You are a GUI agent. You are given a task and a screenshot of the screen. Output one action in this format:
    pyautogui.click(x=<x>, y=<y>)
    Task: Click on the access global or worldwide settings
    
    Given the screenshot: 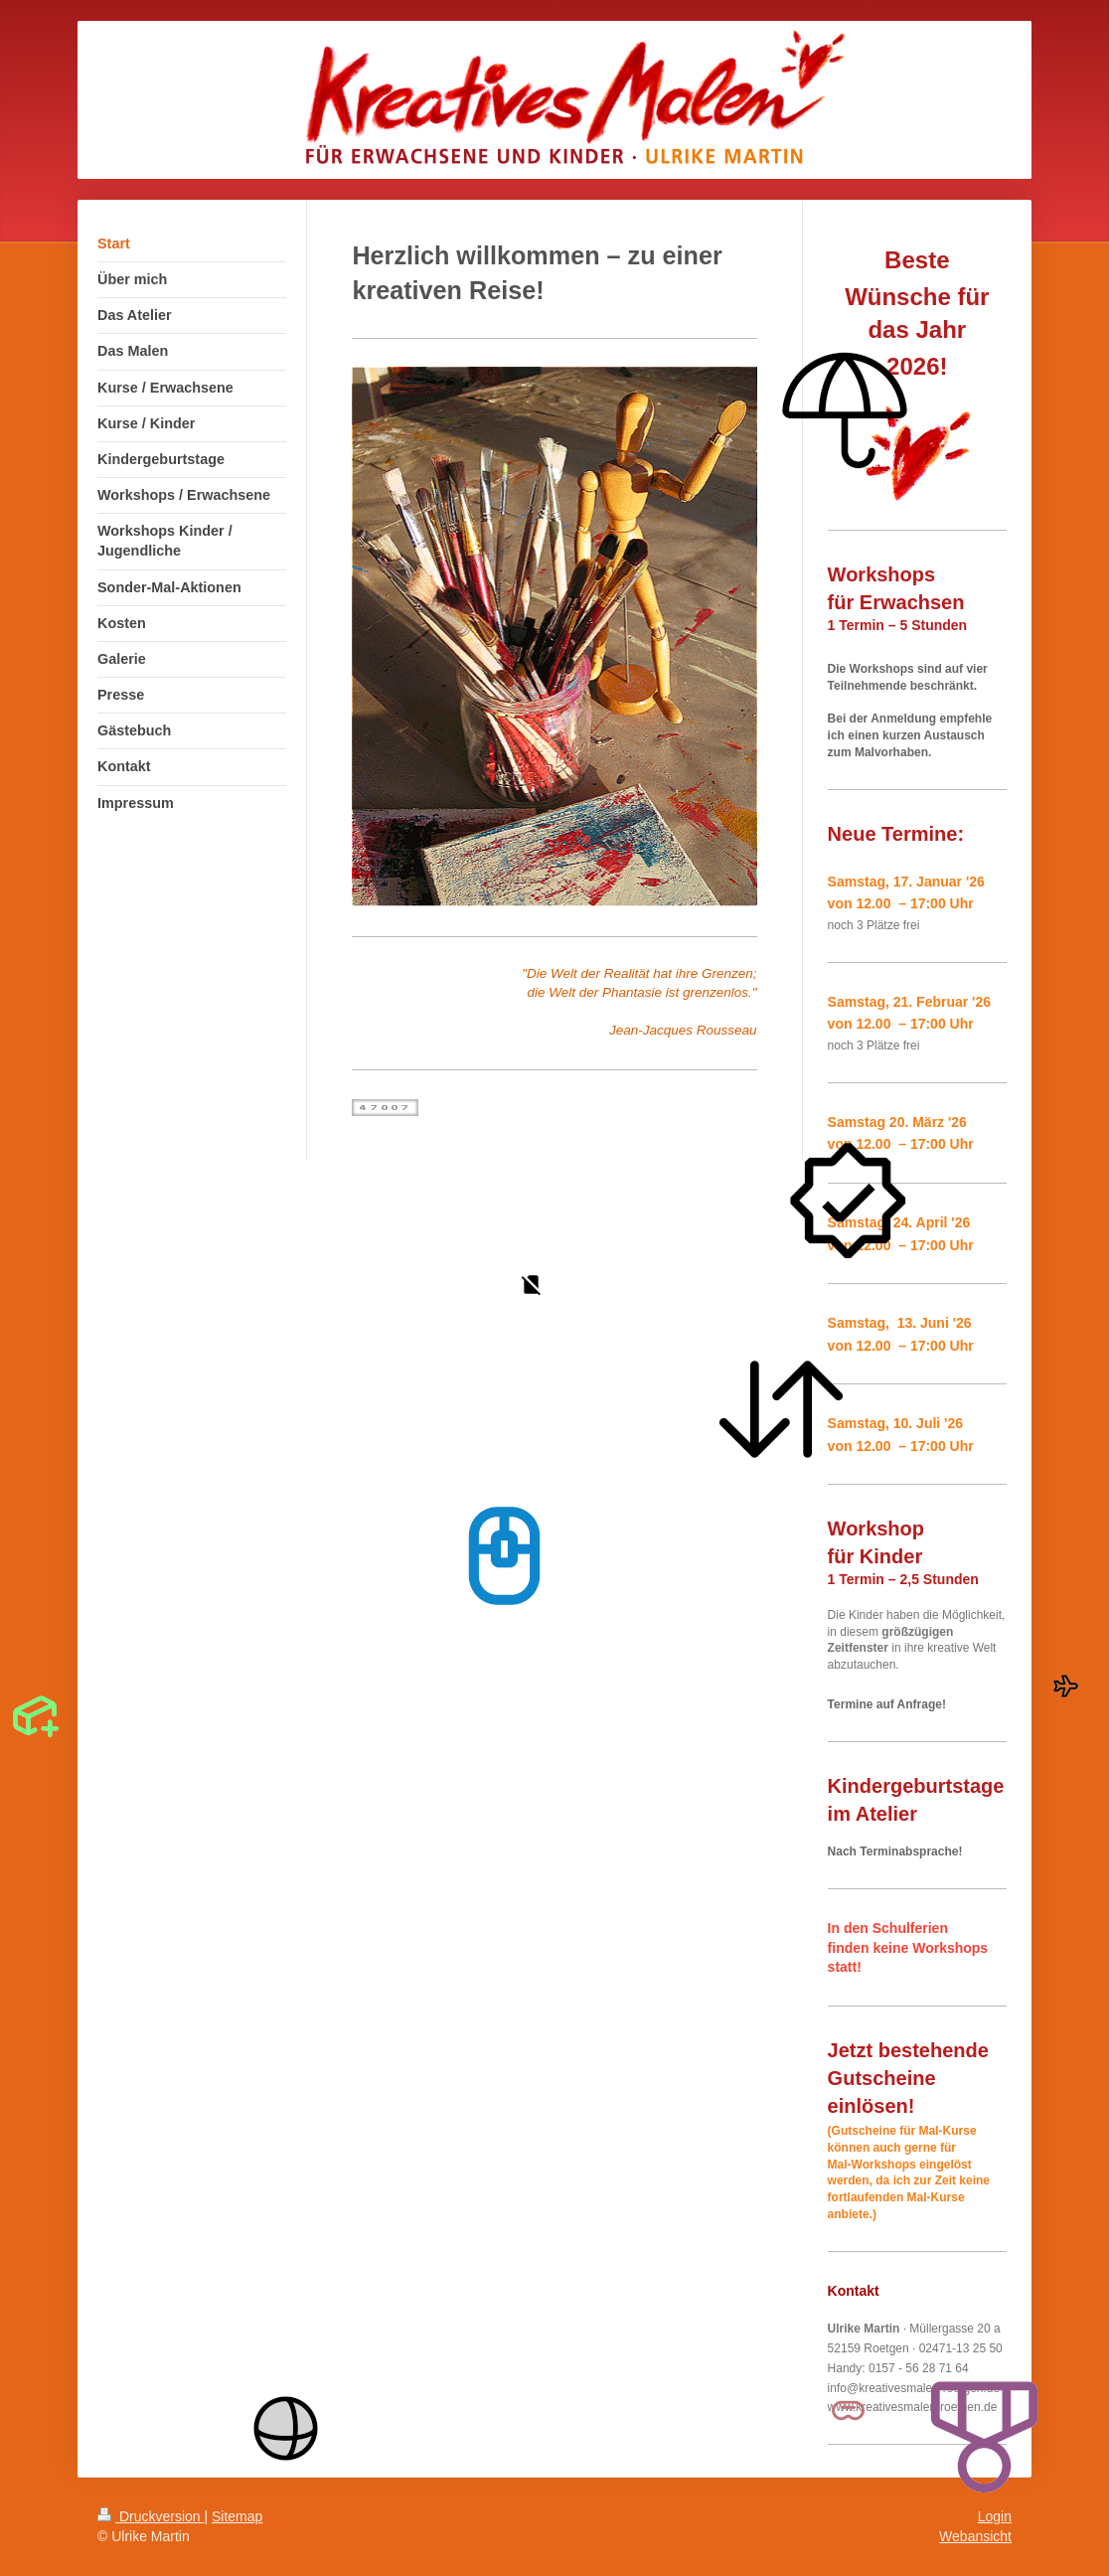 What is the action you would take?
    pyautogui.click(x=285, y=2428)
    